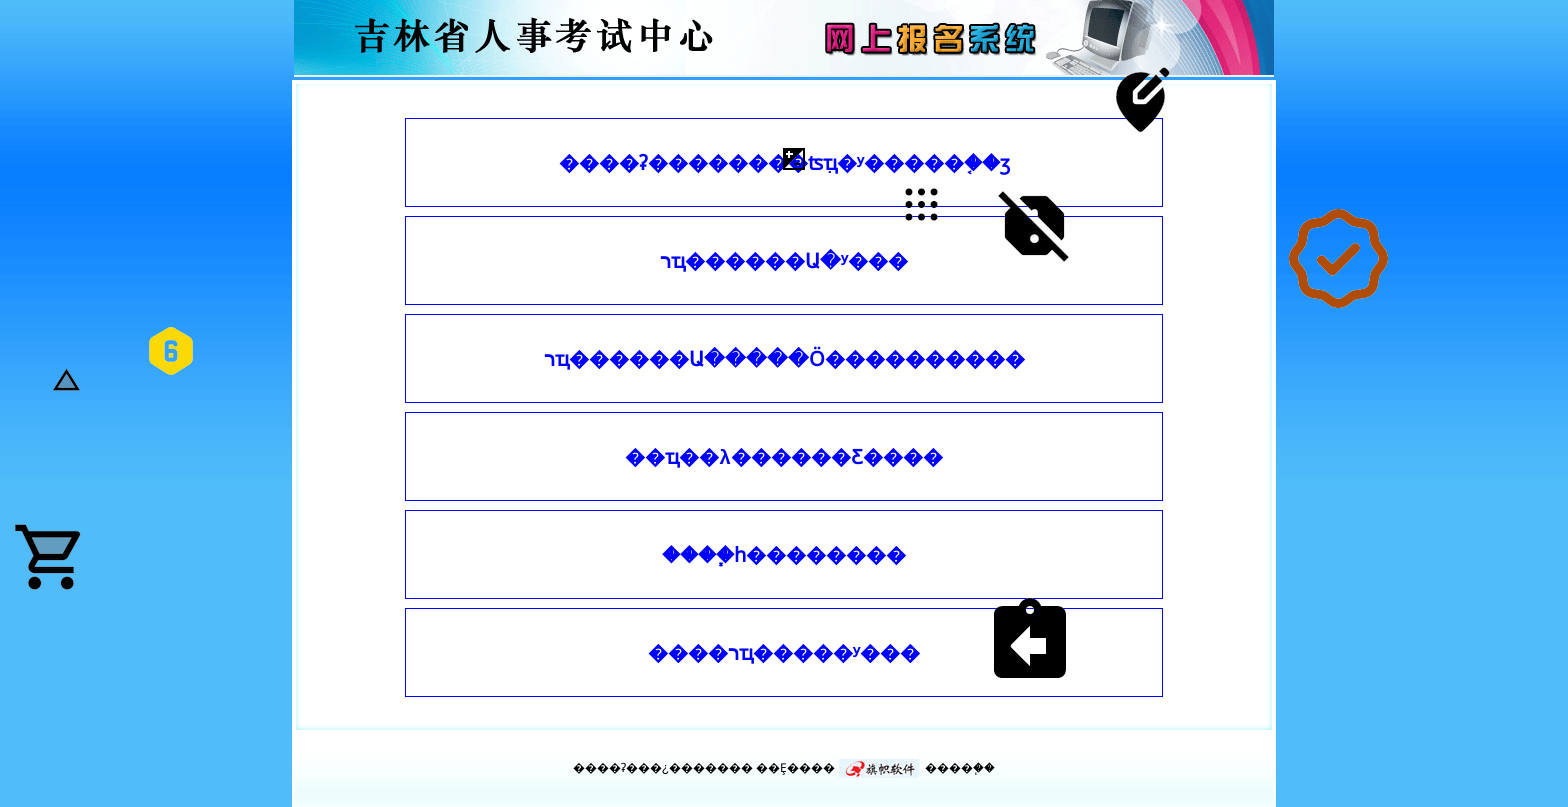 The width and height of the screenshot is (1568, 807). Describe the element at coordinates (1034, 225) in the screenshot. I see `disable or turn off reporting` at that location.